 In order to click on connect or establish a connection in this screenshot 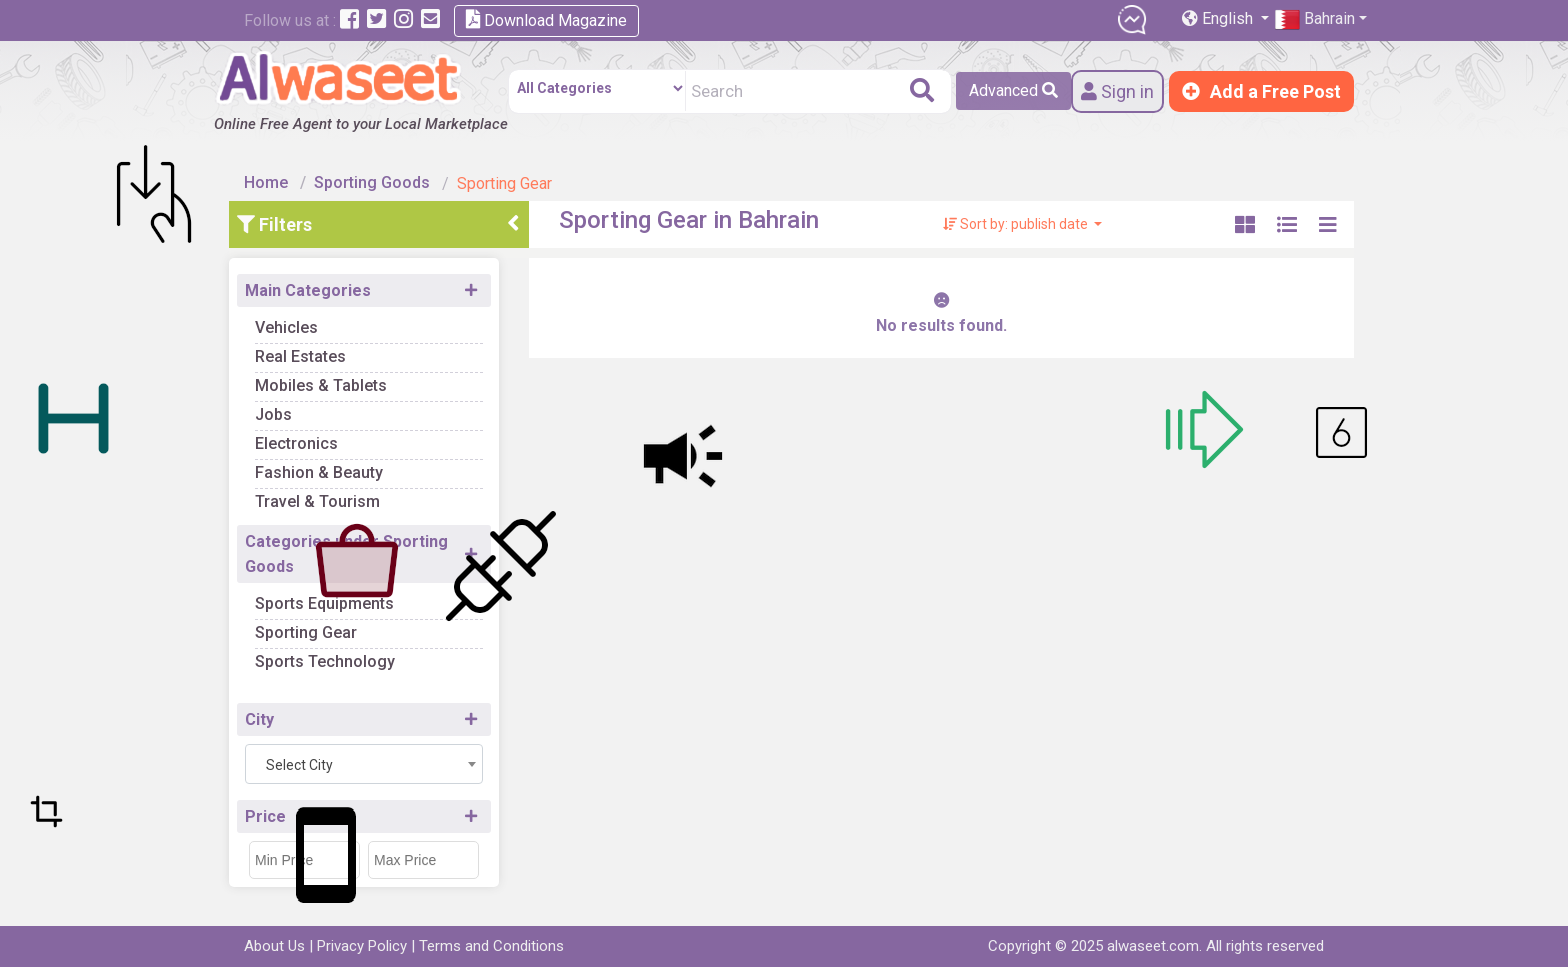, I will do `click(501, 566)`.